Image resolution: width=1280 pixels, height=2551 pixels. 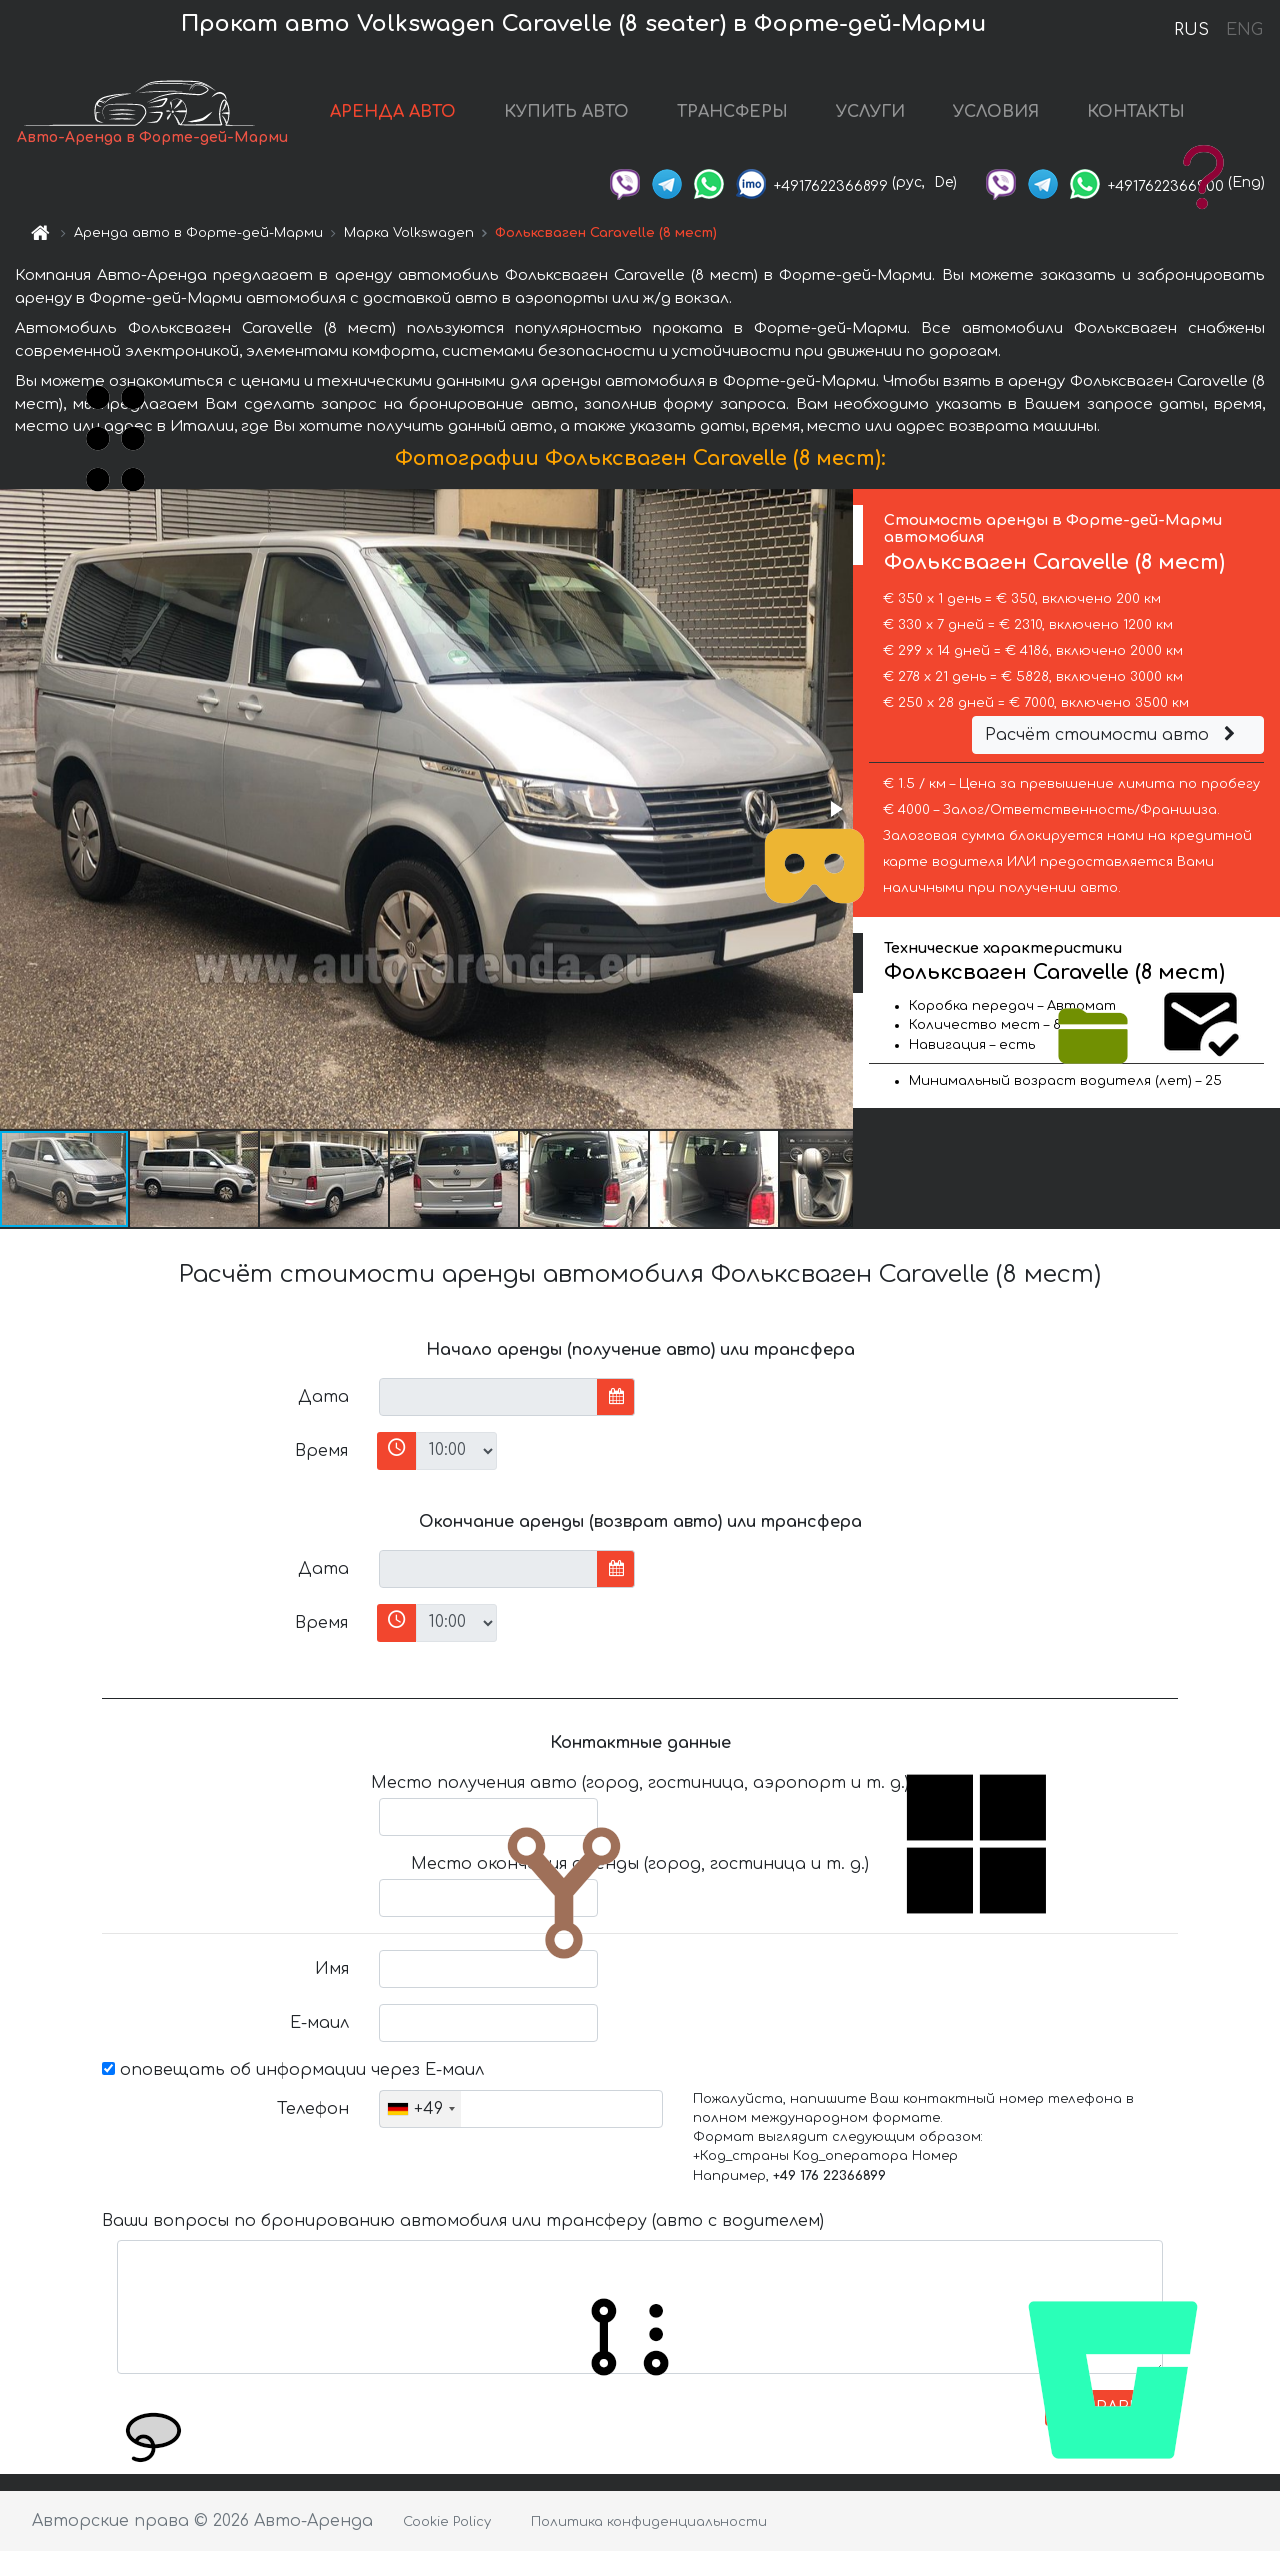 I want to click on drag to reorder items vertically, so click(x=115, y=438).